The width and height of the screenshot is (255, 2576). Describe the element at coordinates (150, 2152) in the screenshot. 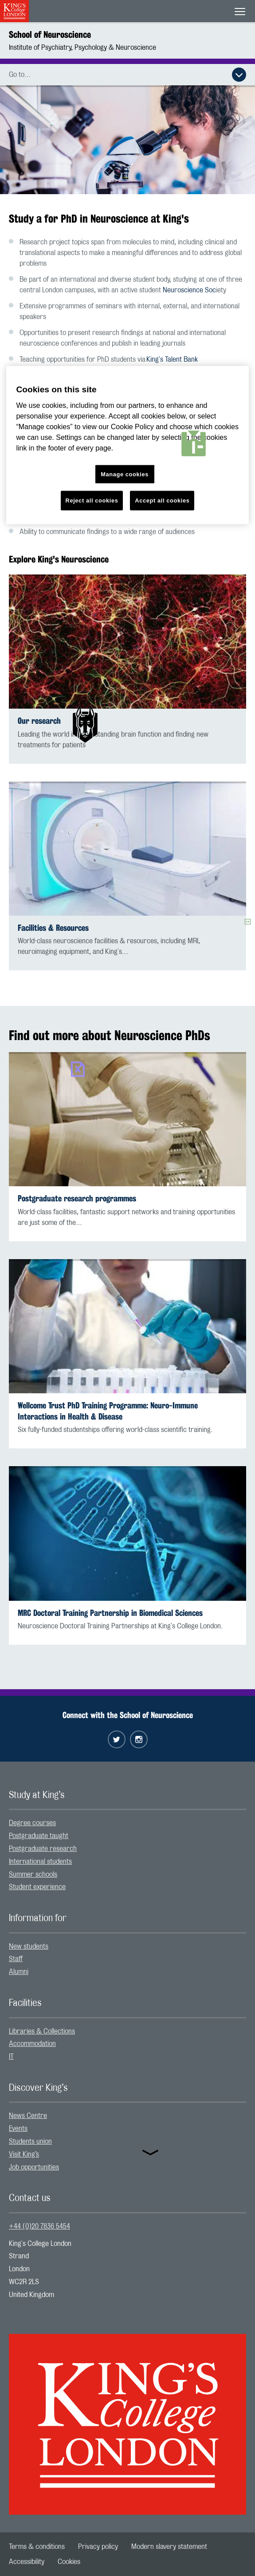

I see `expand to show more content` at that location.